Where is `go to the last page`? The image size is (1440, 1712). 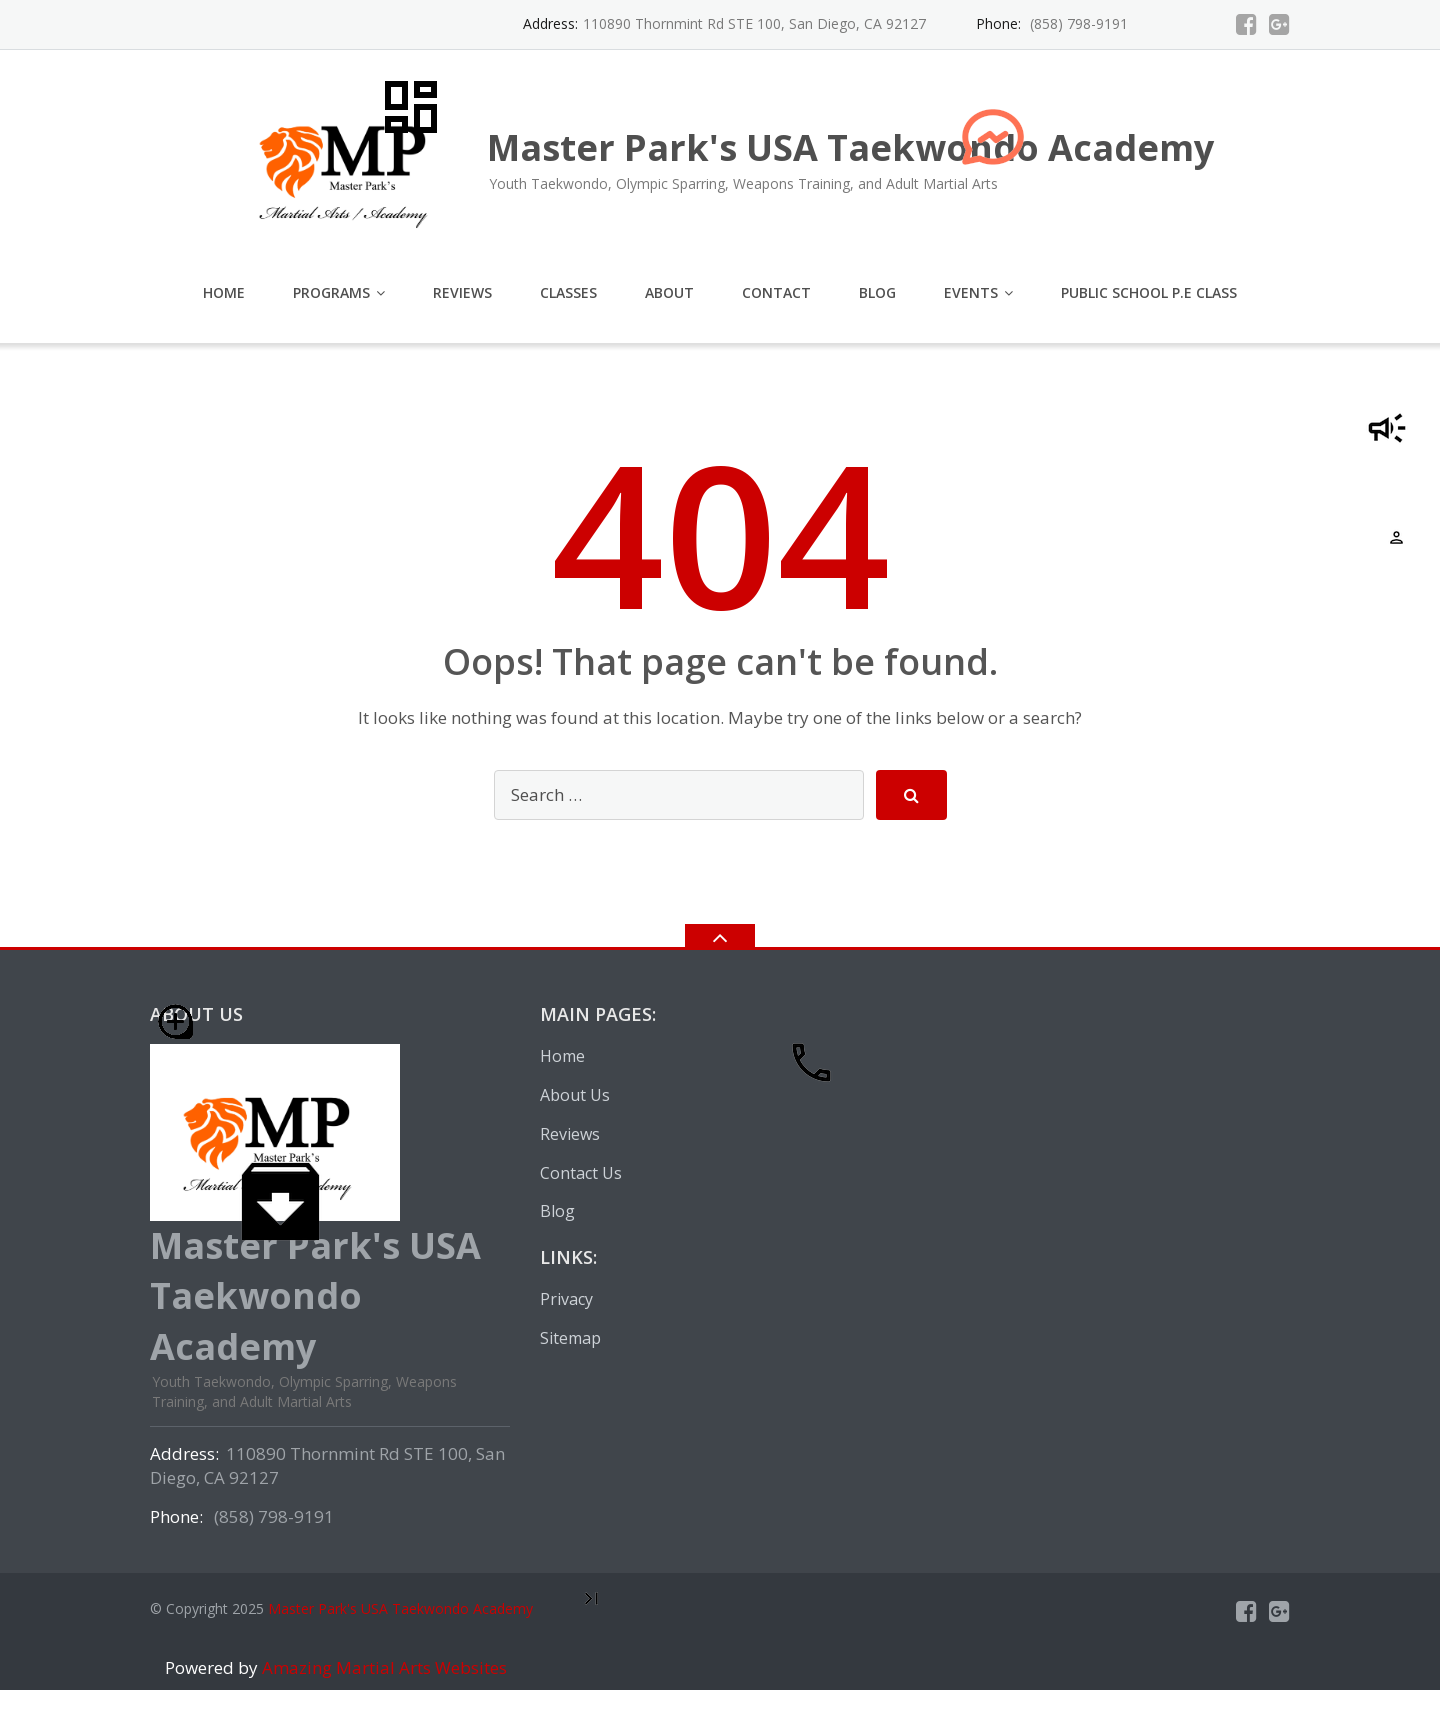
go to the last page is located at coordinates (591, 1598).